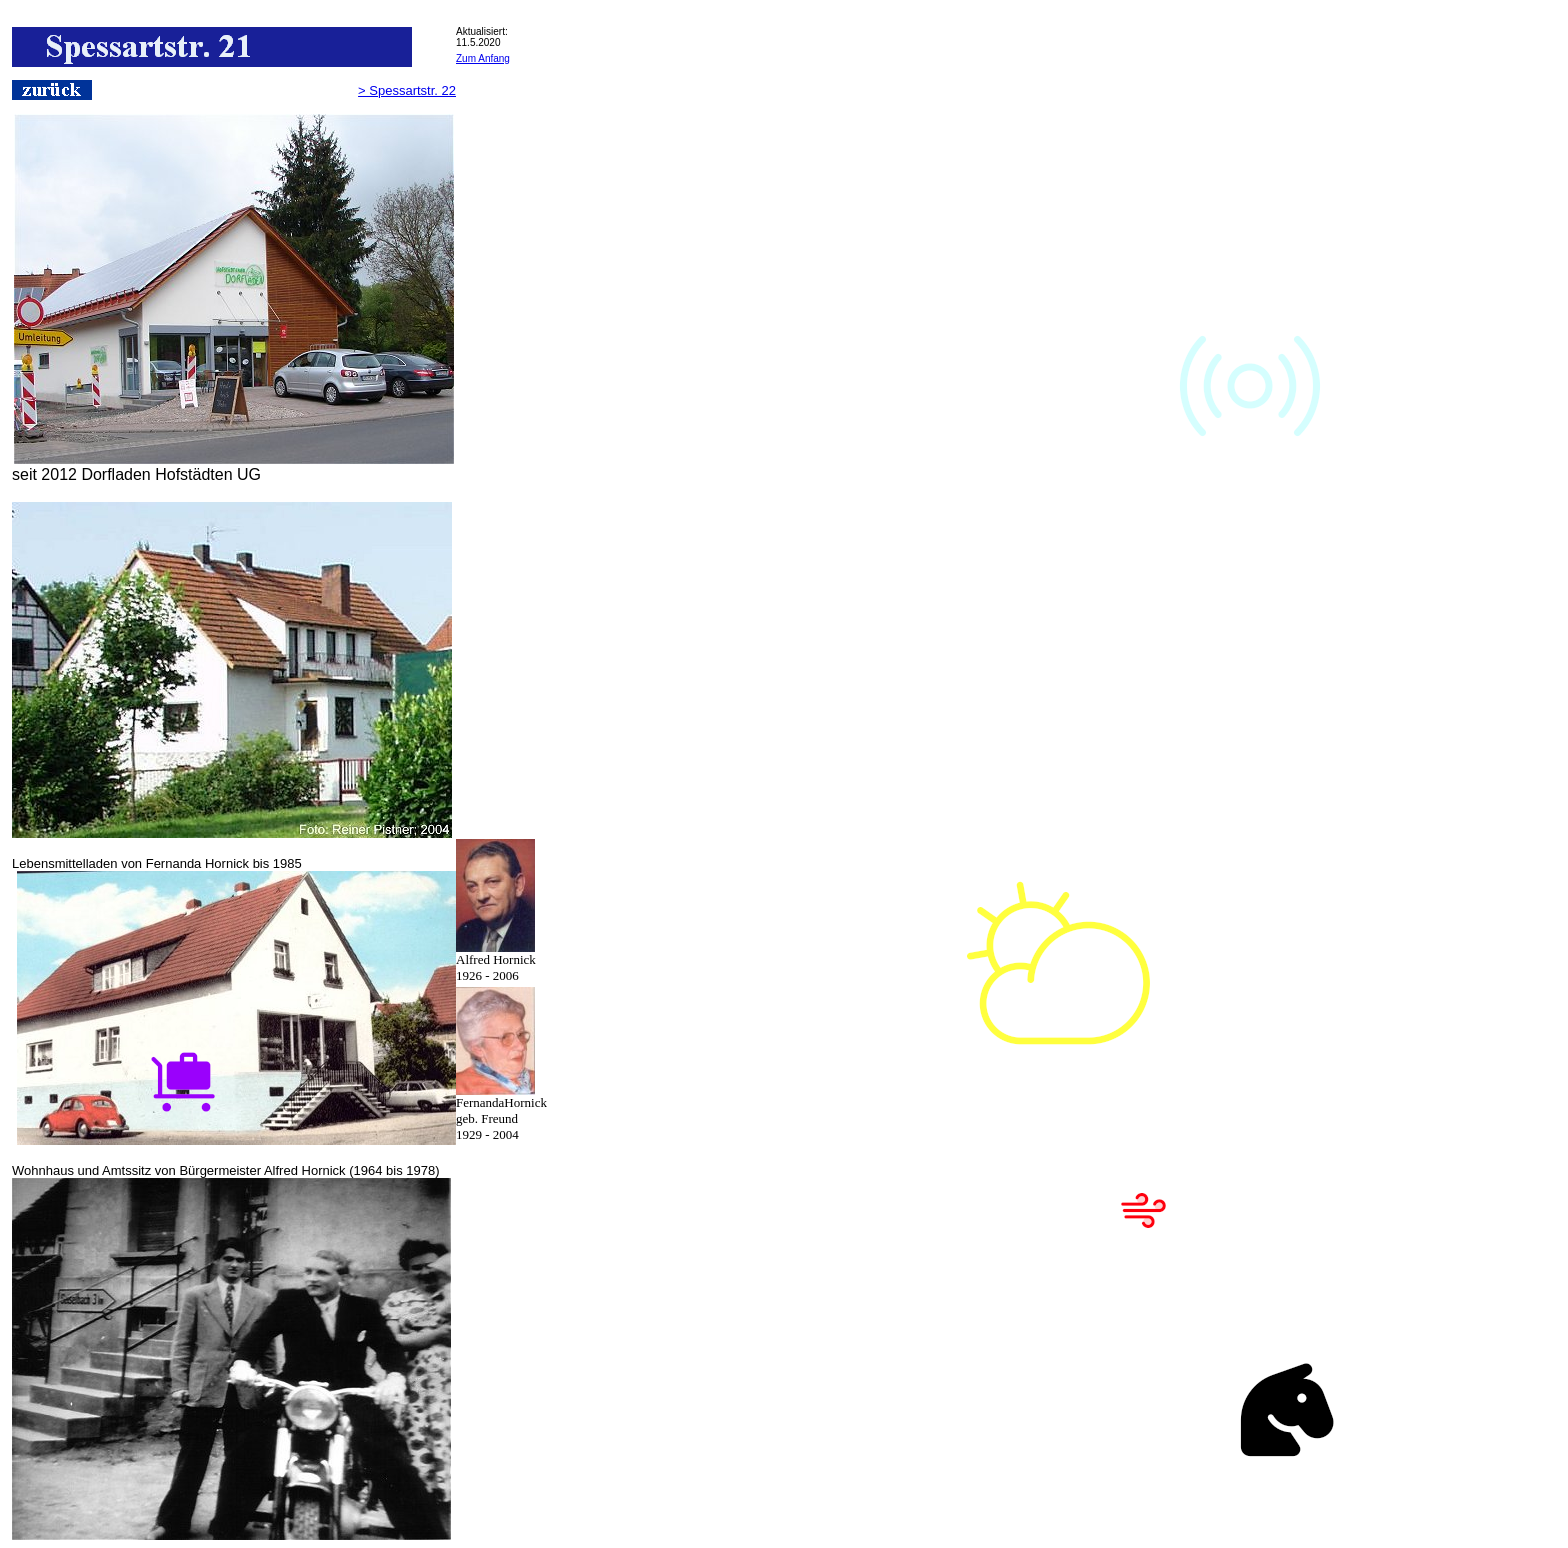 The image size is (1568, 1548). Describe the element at coordinates (1143, 1210) in the screenshot. I see `view current wind conditions` at that location.